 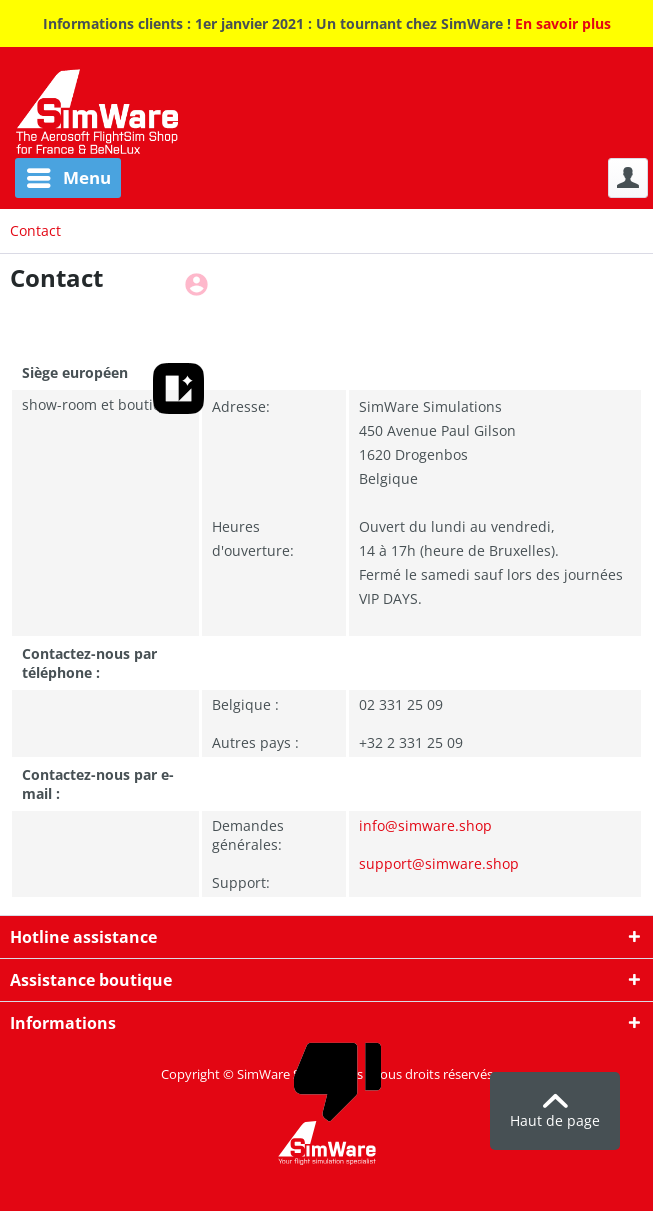 I want to click on access your account or profile settings, so click(x=196, y=284).